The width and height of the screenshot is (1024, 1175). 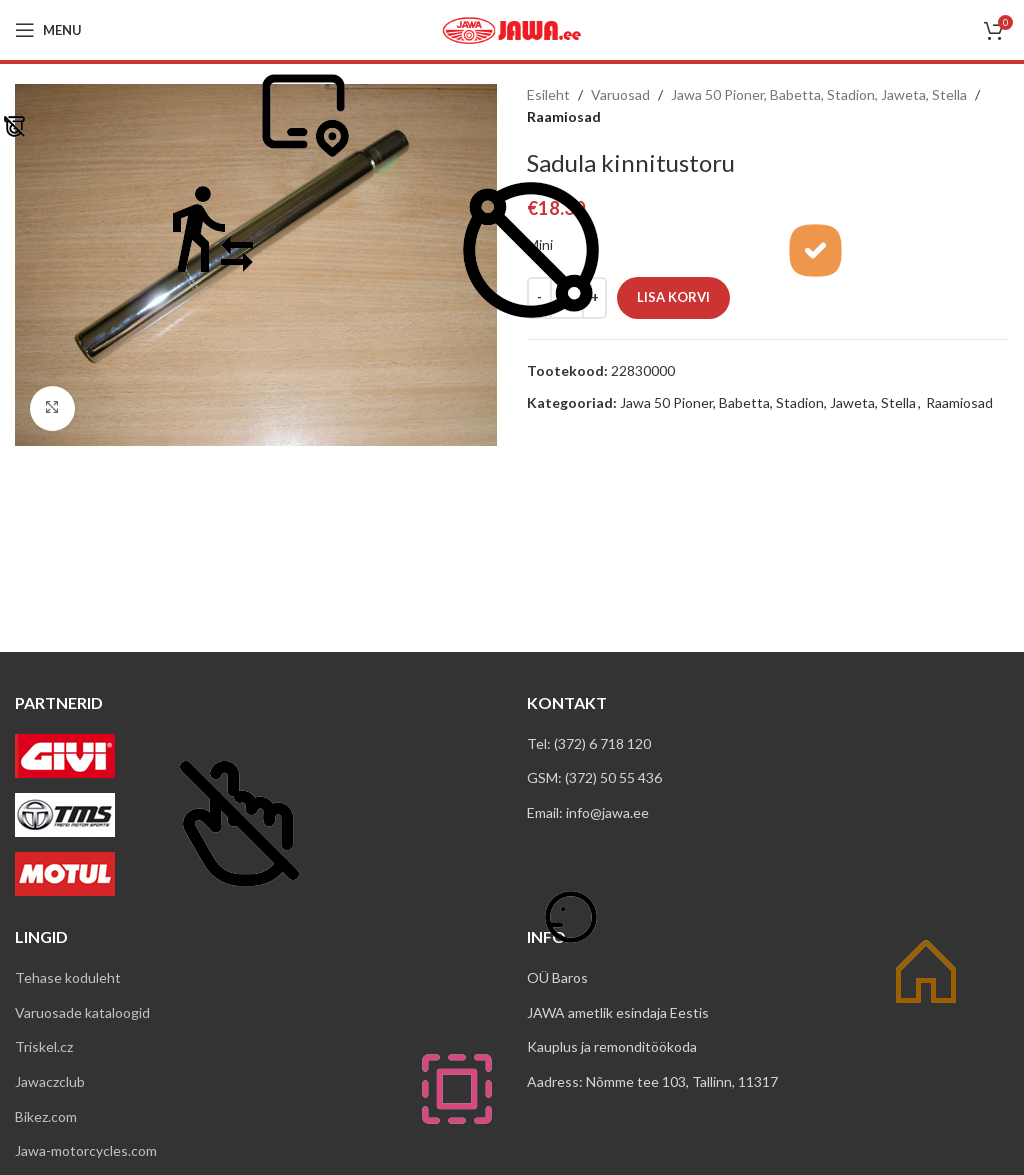 What do you see at coordinates (457, 1089) in the screenshot?
I see `select all items in the current view` at bounding box center [457, 1089].